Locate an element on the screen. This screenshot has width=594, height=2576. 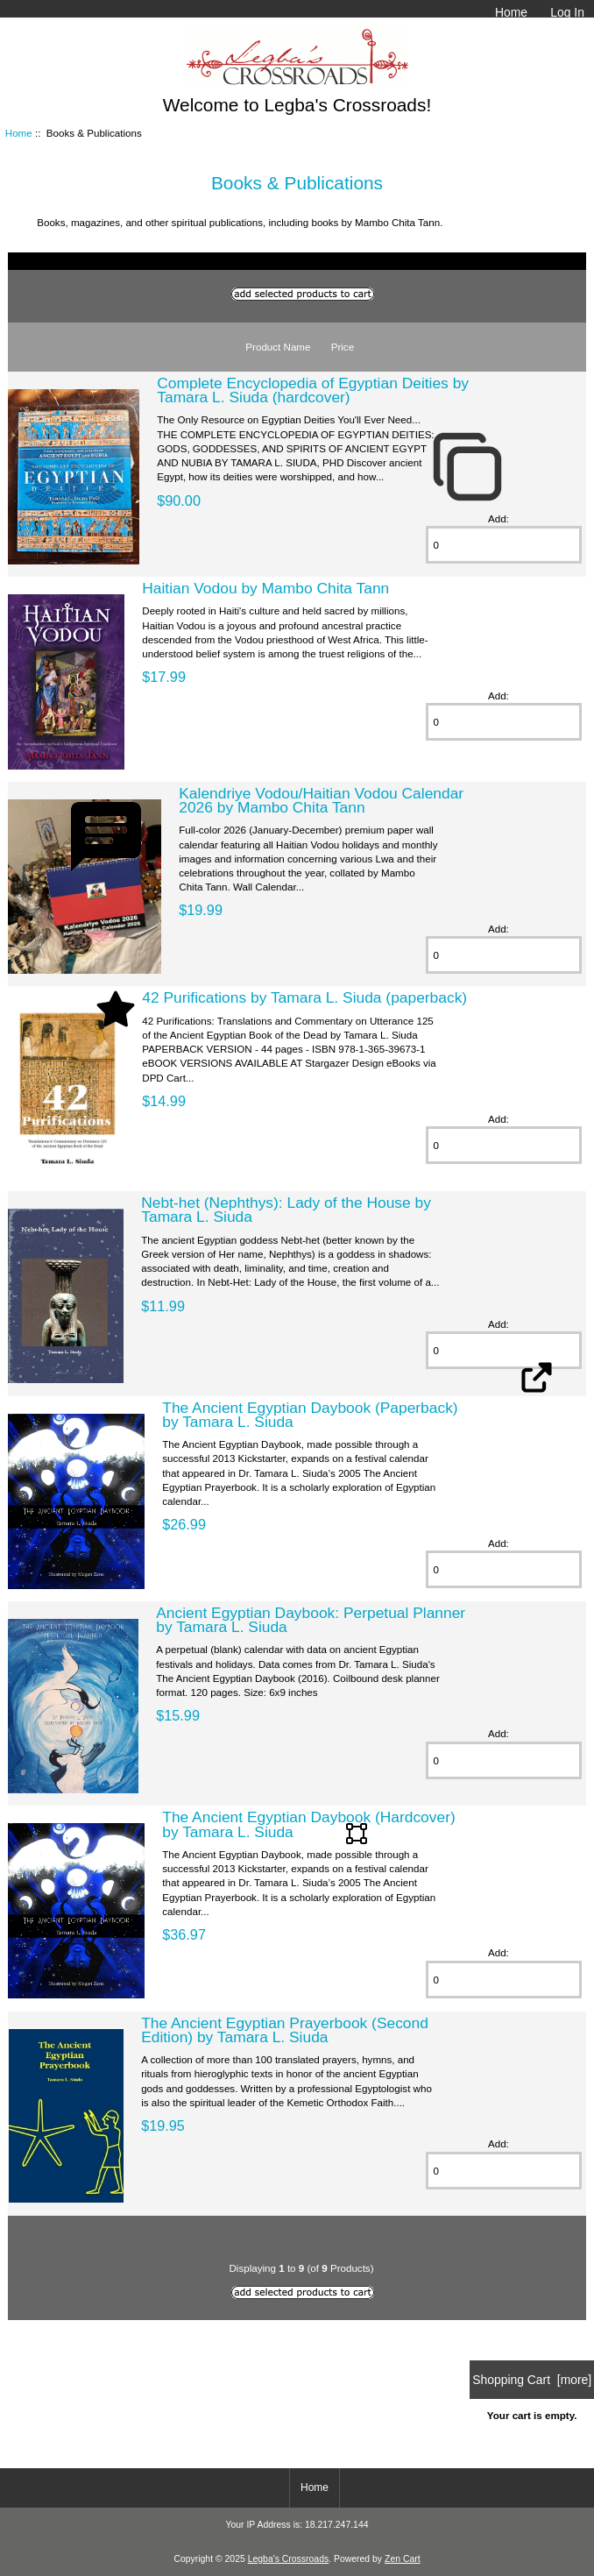
open chat or messaging is located at coordinates (106, 837).